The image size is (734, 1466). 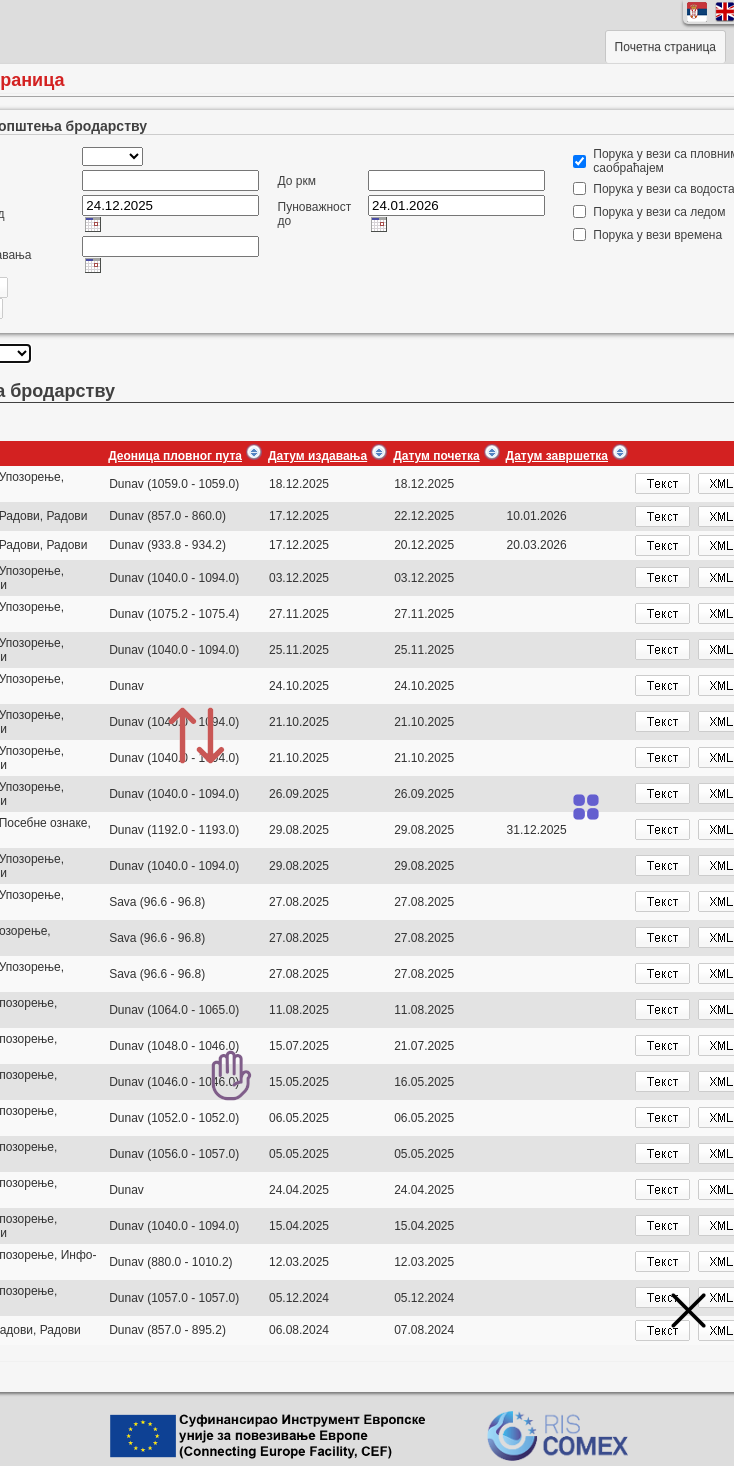 I want to click on close or dismiss a dialog, so click(x=688, y=1310).